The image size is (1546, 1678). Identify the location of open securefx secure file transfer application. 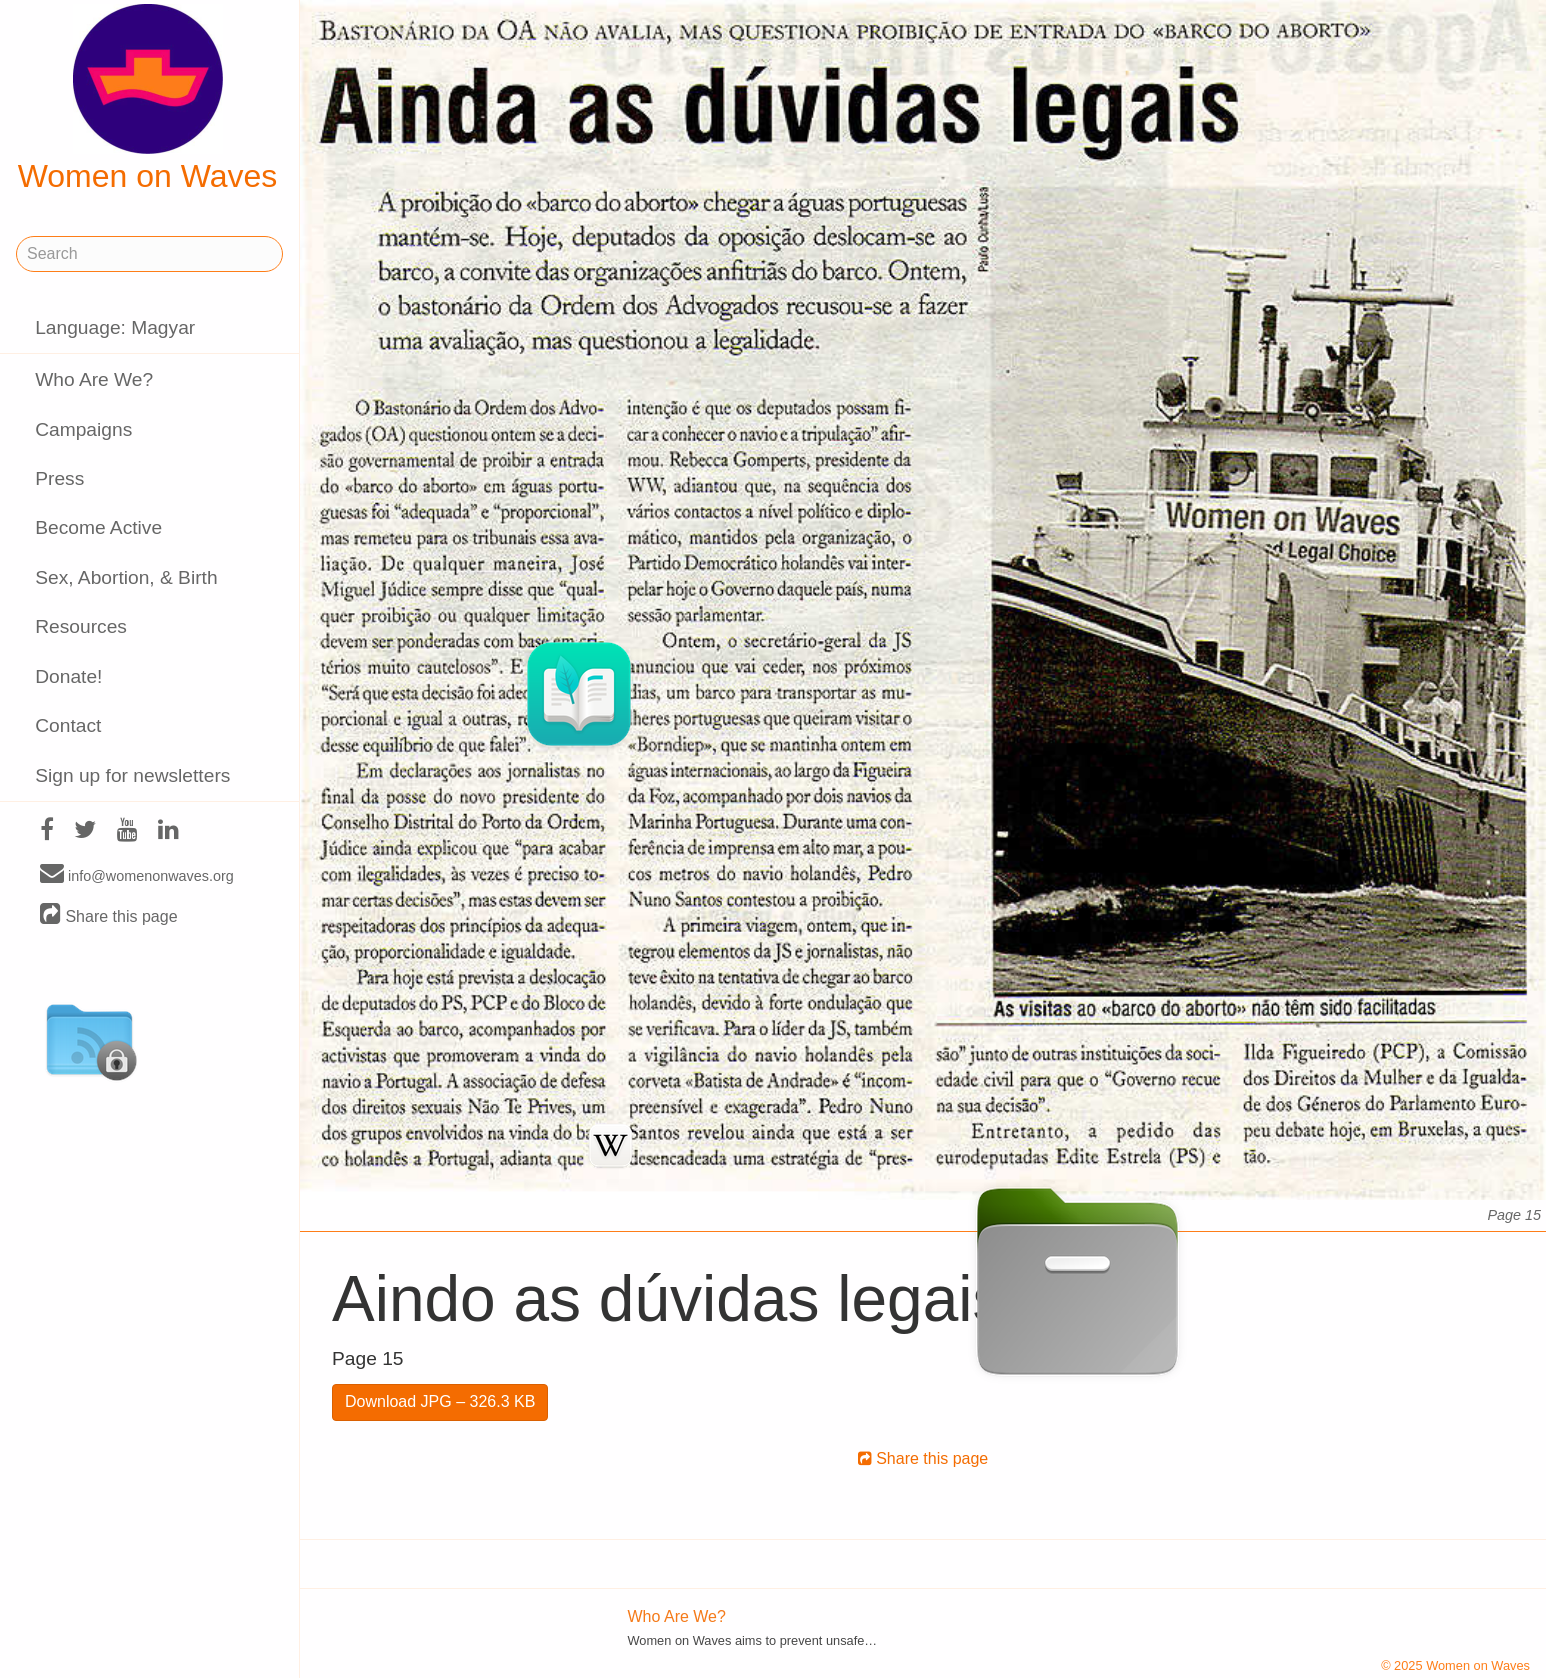
(89, 1039).